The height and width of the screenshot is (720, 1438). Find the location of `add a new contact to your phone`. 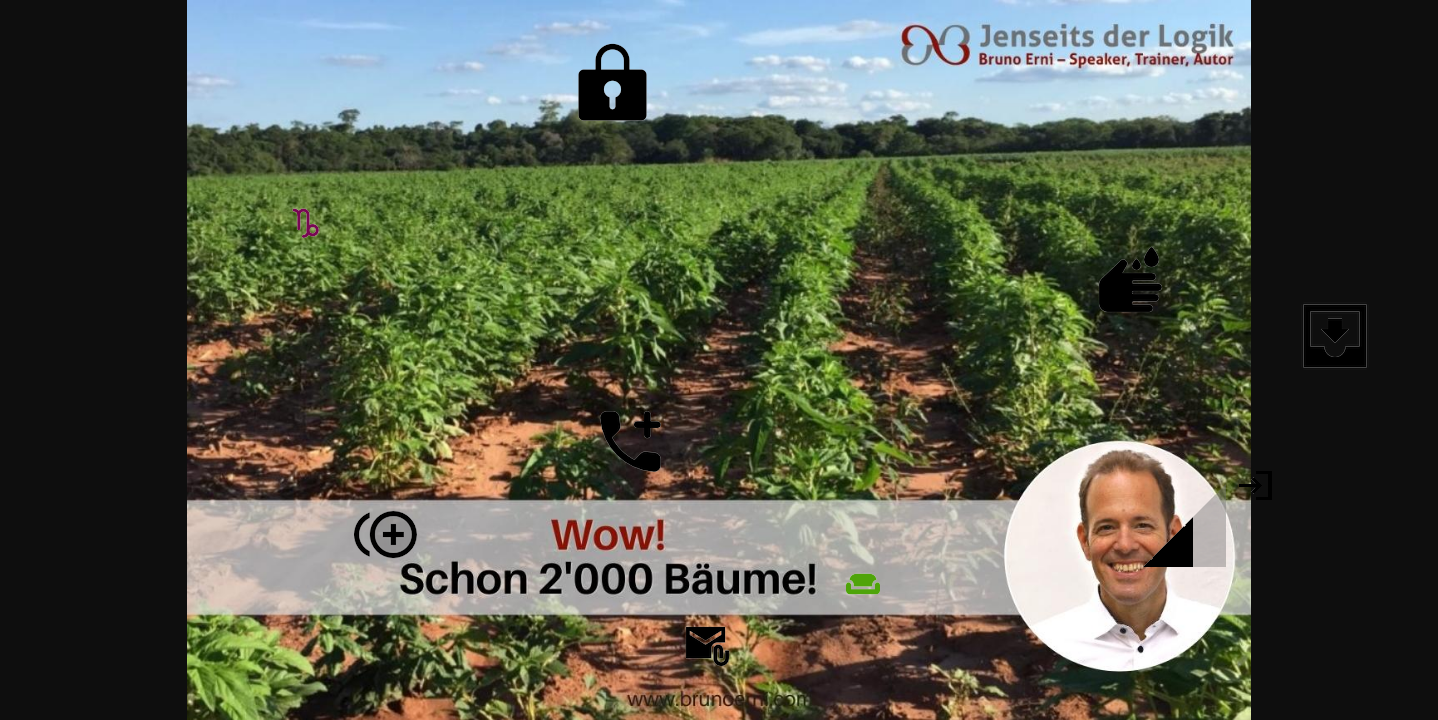

add a new contact to your phone is located at coordinates (630, 441).